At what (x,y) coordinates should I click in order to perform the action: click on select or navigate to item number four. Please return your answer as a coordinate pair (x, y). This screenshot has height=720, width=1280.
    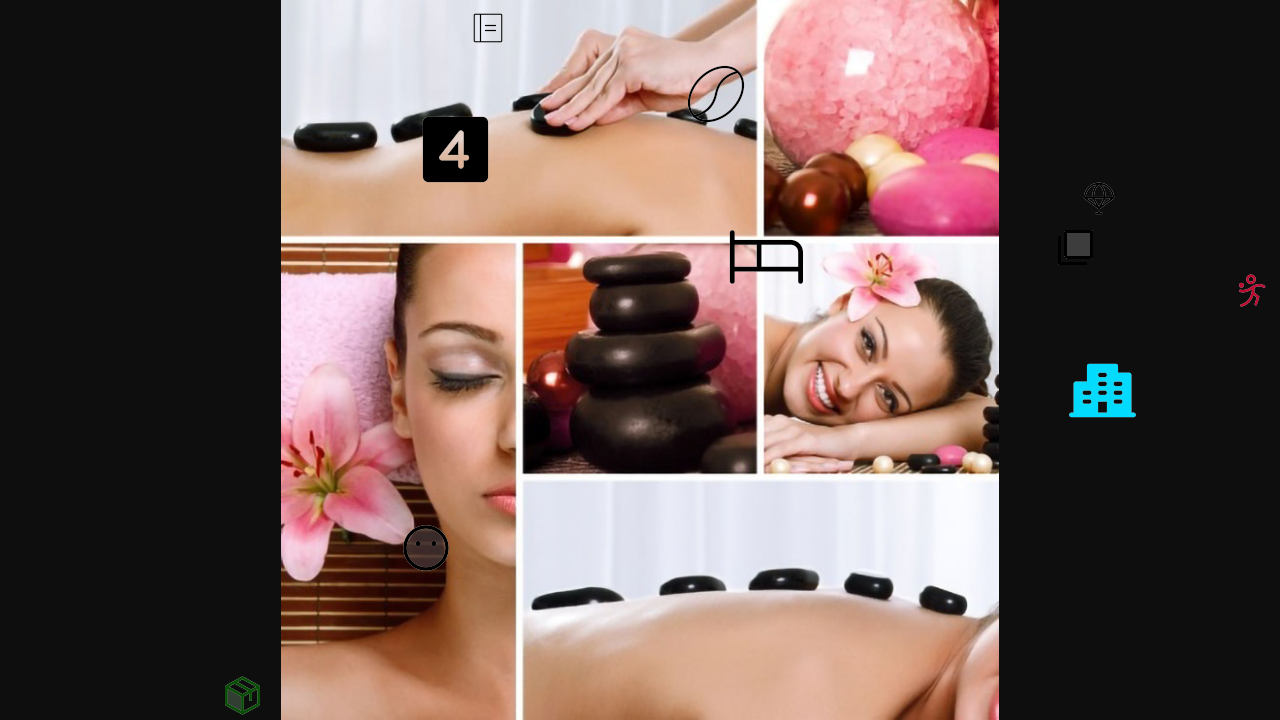
    Looking at the image, I should click on (455, 149).